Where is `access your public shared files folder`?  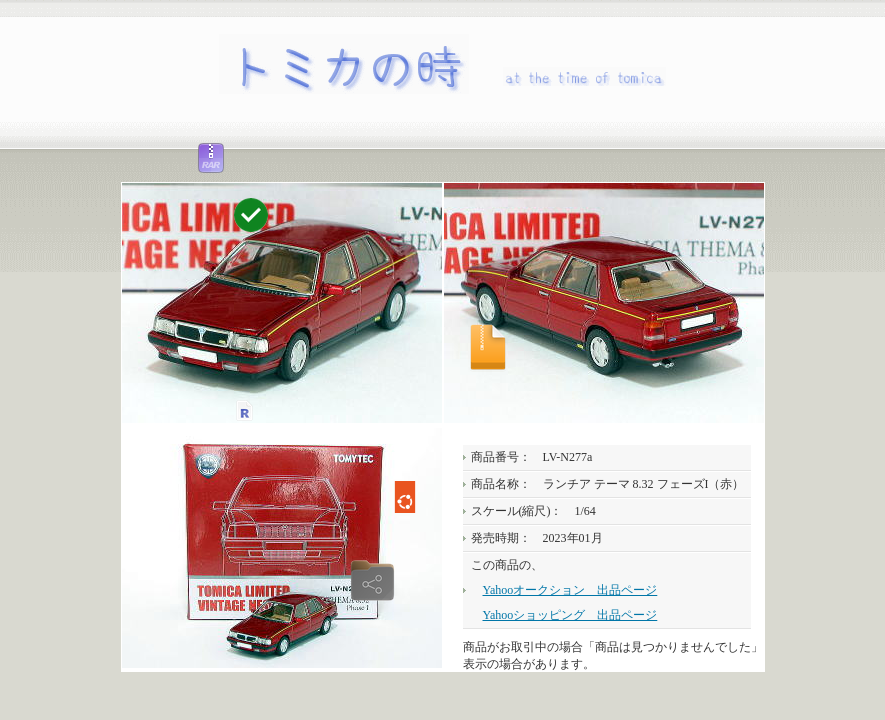
access your public shared files folder is located at coordinates (372, 580).